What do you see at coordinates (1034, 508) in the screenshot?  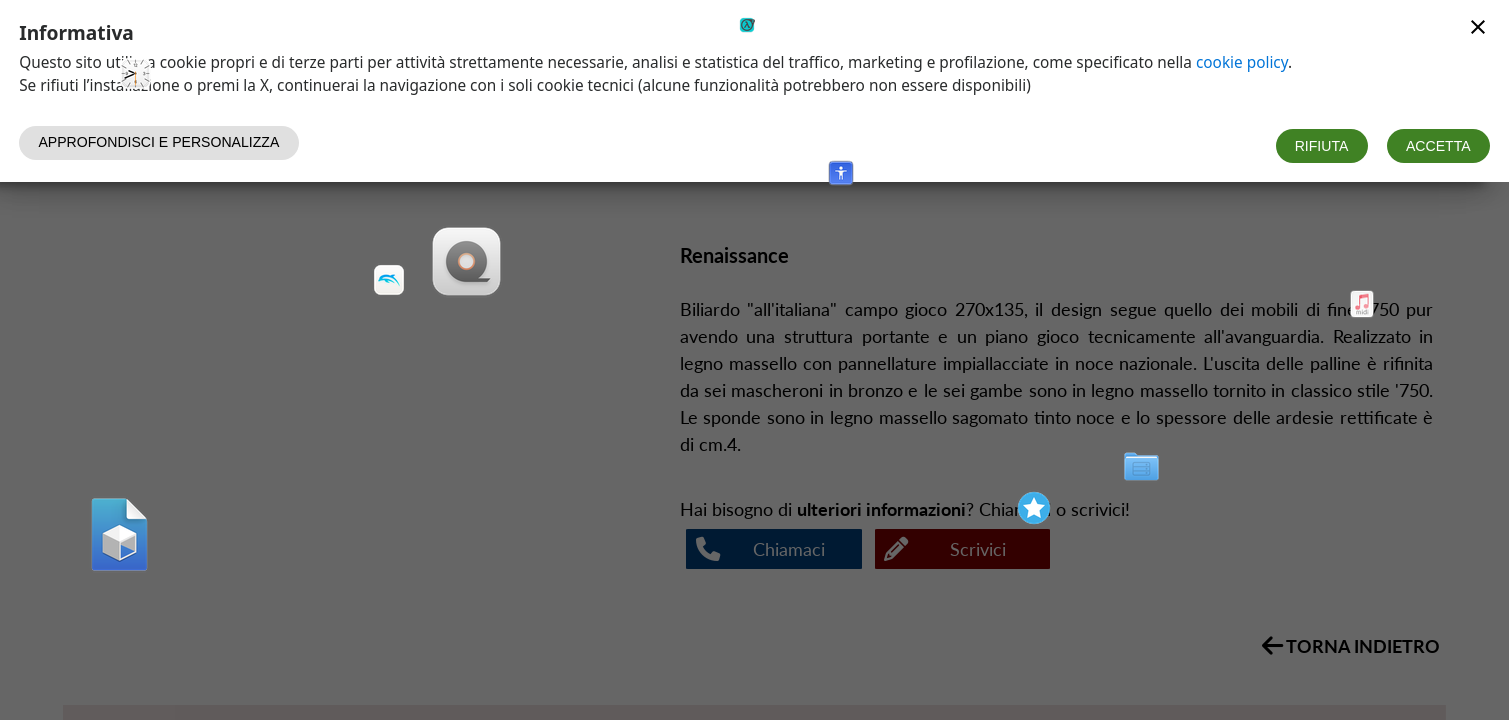 I see `indicates a favorited or starred item` at bounding box center [1034, 508].